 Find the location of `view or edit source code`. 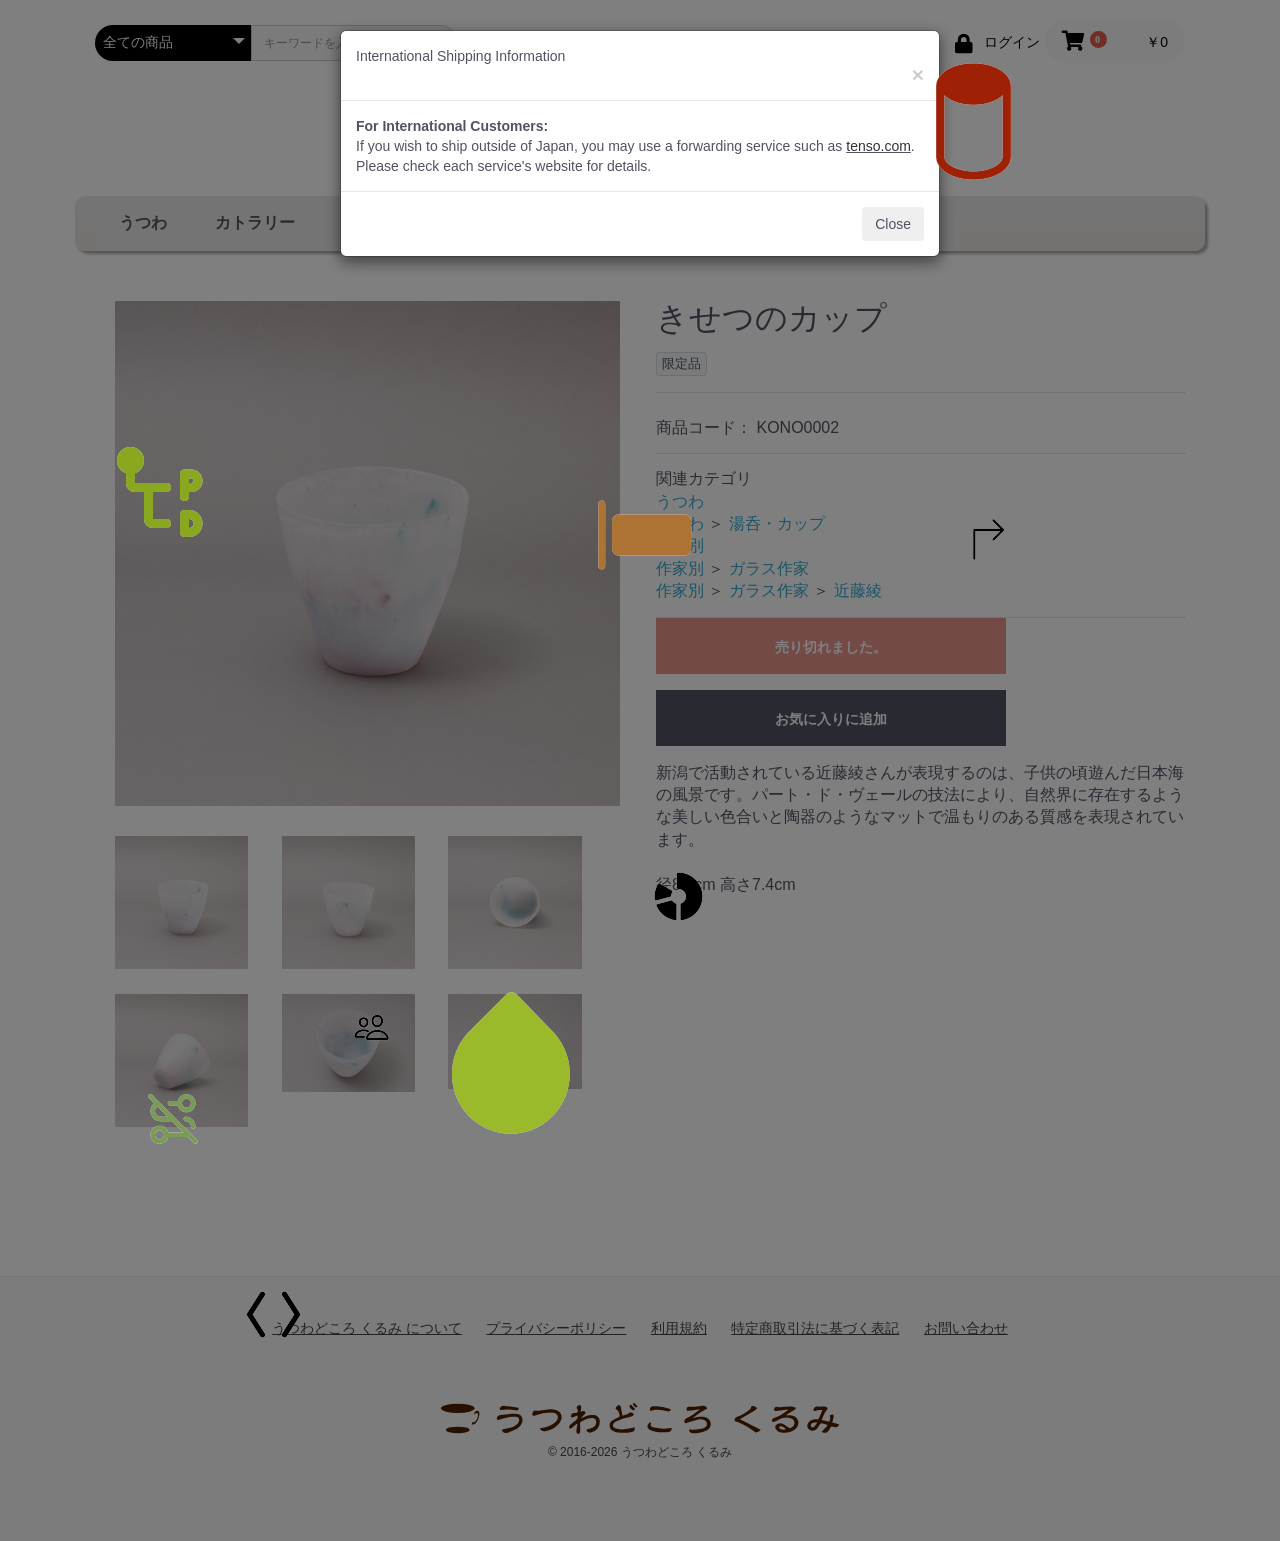

view or edit source code is located at coordinates (273, 1314).